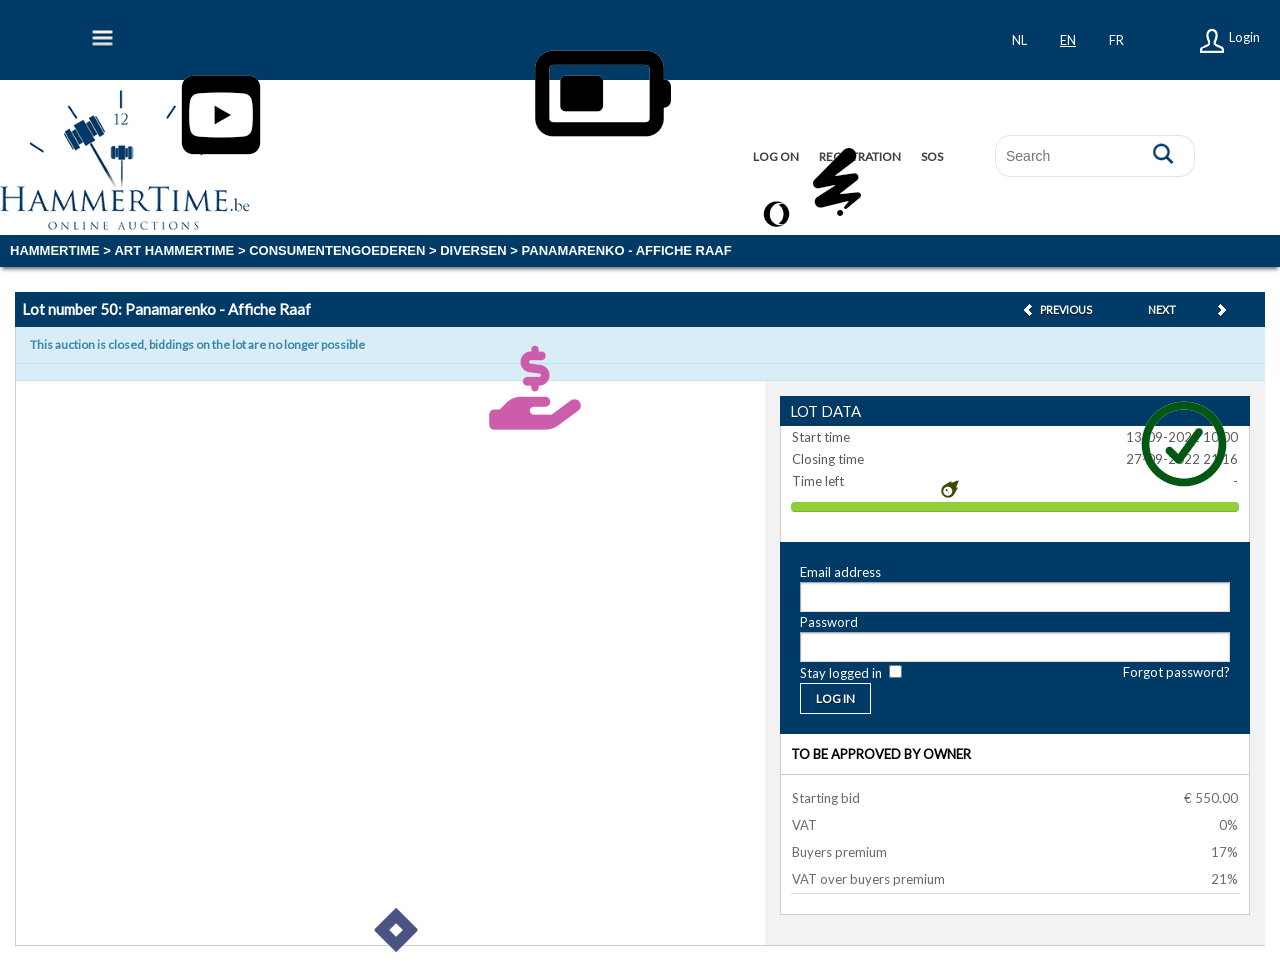  Describe the element at coordinates (599, 93) in the screenshot. I see `indicates battery at 50% charge` at that location.